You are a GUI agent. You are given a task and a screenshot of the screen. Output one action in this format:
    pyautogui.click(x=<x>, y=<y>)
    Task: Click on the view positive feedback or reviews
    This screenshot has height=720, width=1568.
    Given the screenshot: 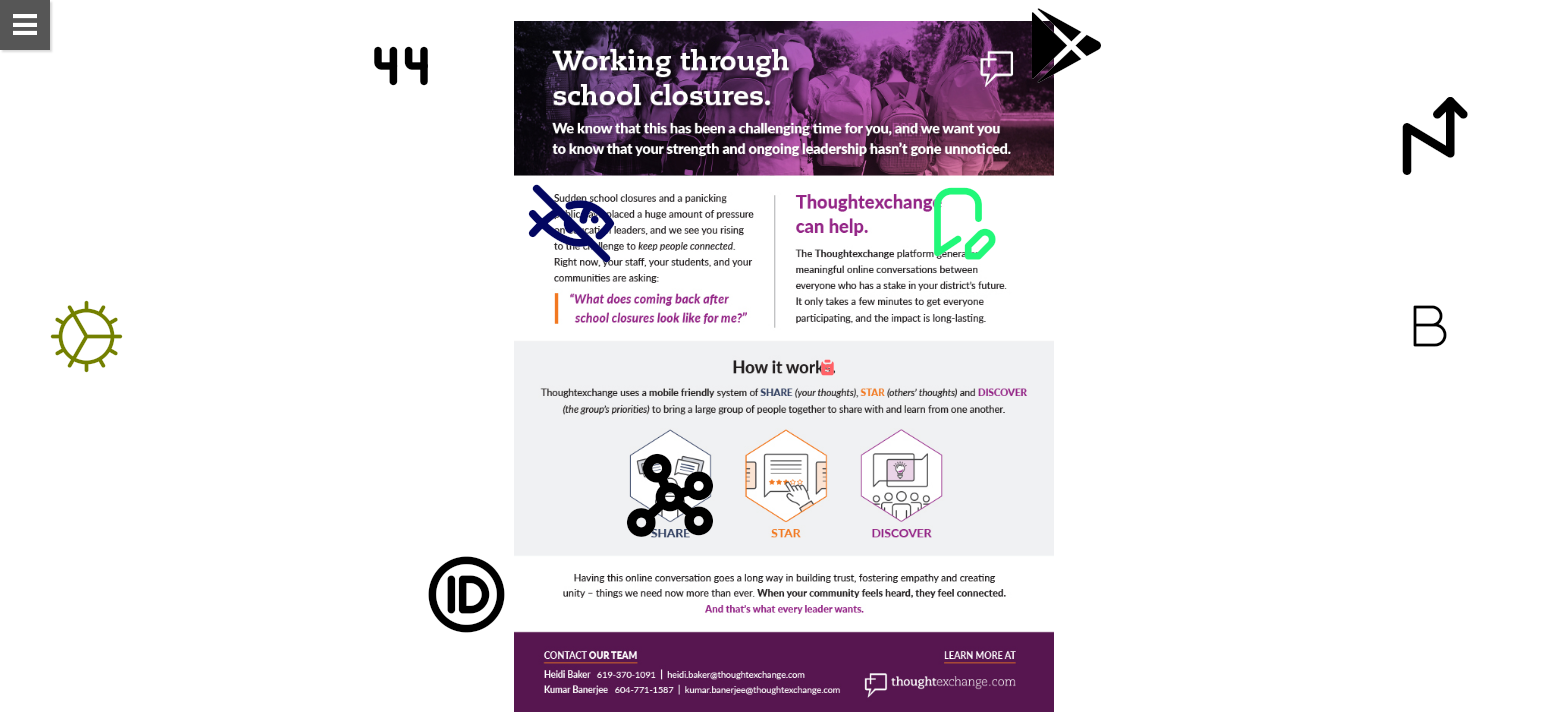 What is the action you would take?
    pyautogui.click(x=827, y=367)
    